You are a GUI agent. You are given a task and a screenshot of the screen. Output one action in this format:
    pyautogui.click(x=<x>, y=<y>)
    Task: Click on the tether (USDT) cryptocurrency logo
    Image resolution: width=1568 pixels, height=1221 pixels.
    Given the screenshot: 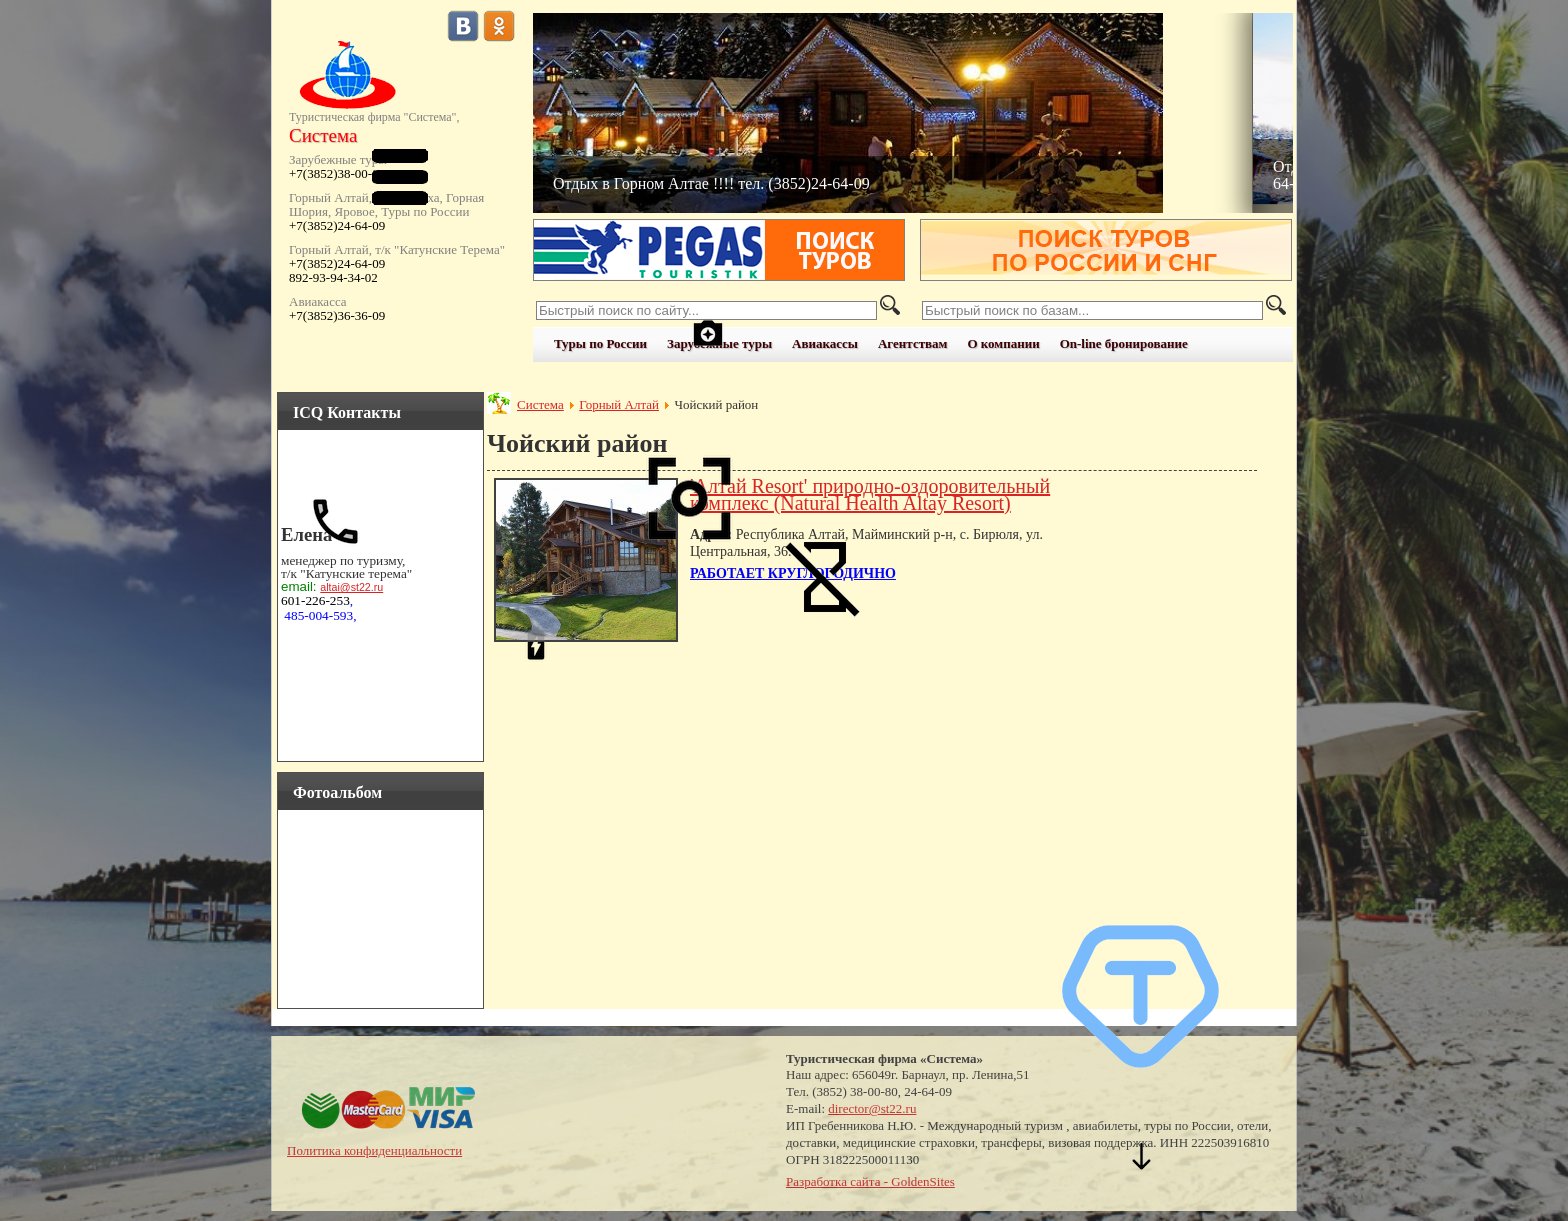 What is the action you would take?
    pyautogui.click(x=1140, y=996)
    